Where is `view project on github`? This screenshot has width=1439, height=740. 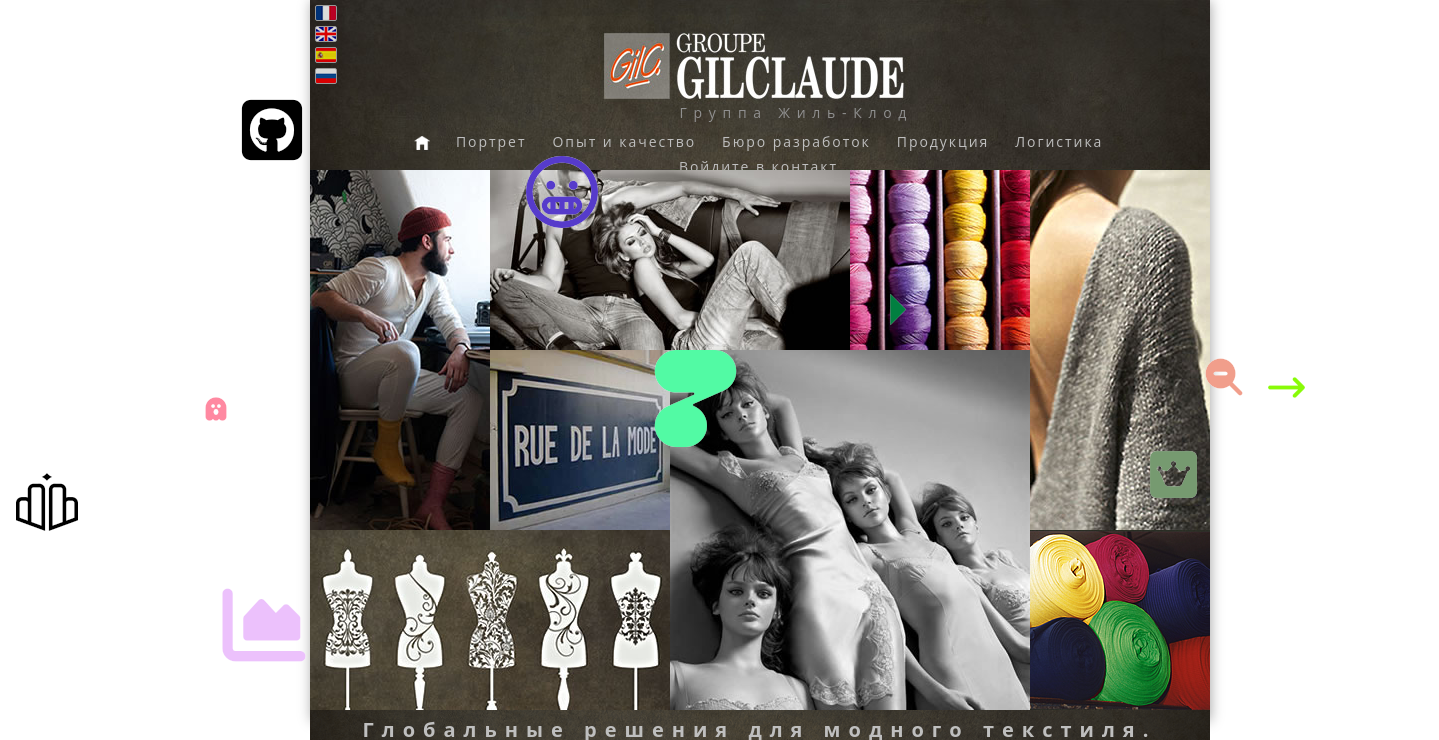
view project on github is located at coordinates (272, 130).